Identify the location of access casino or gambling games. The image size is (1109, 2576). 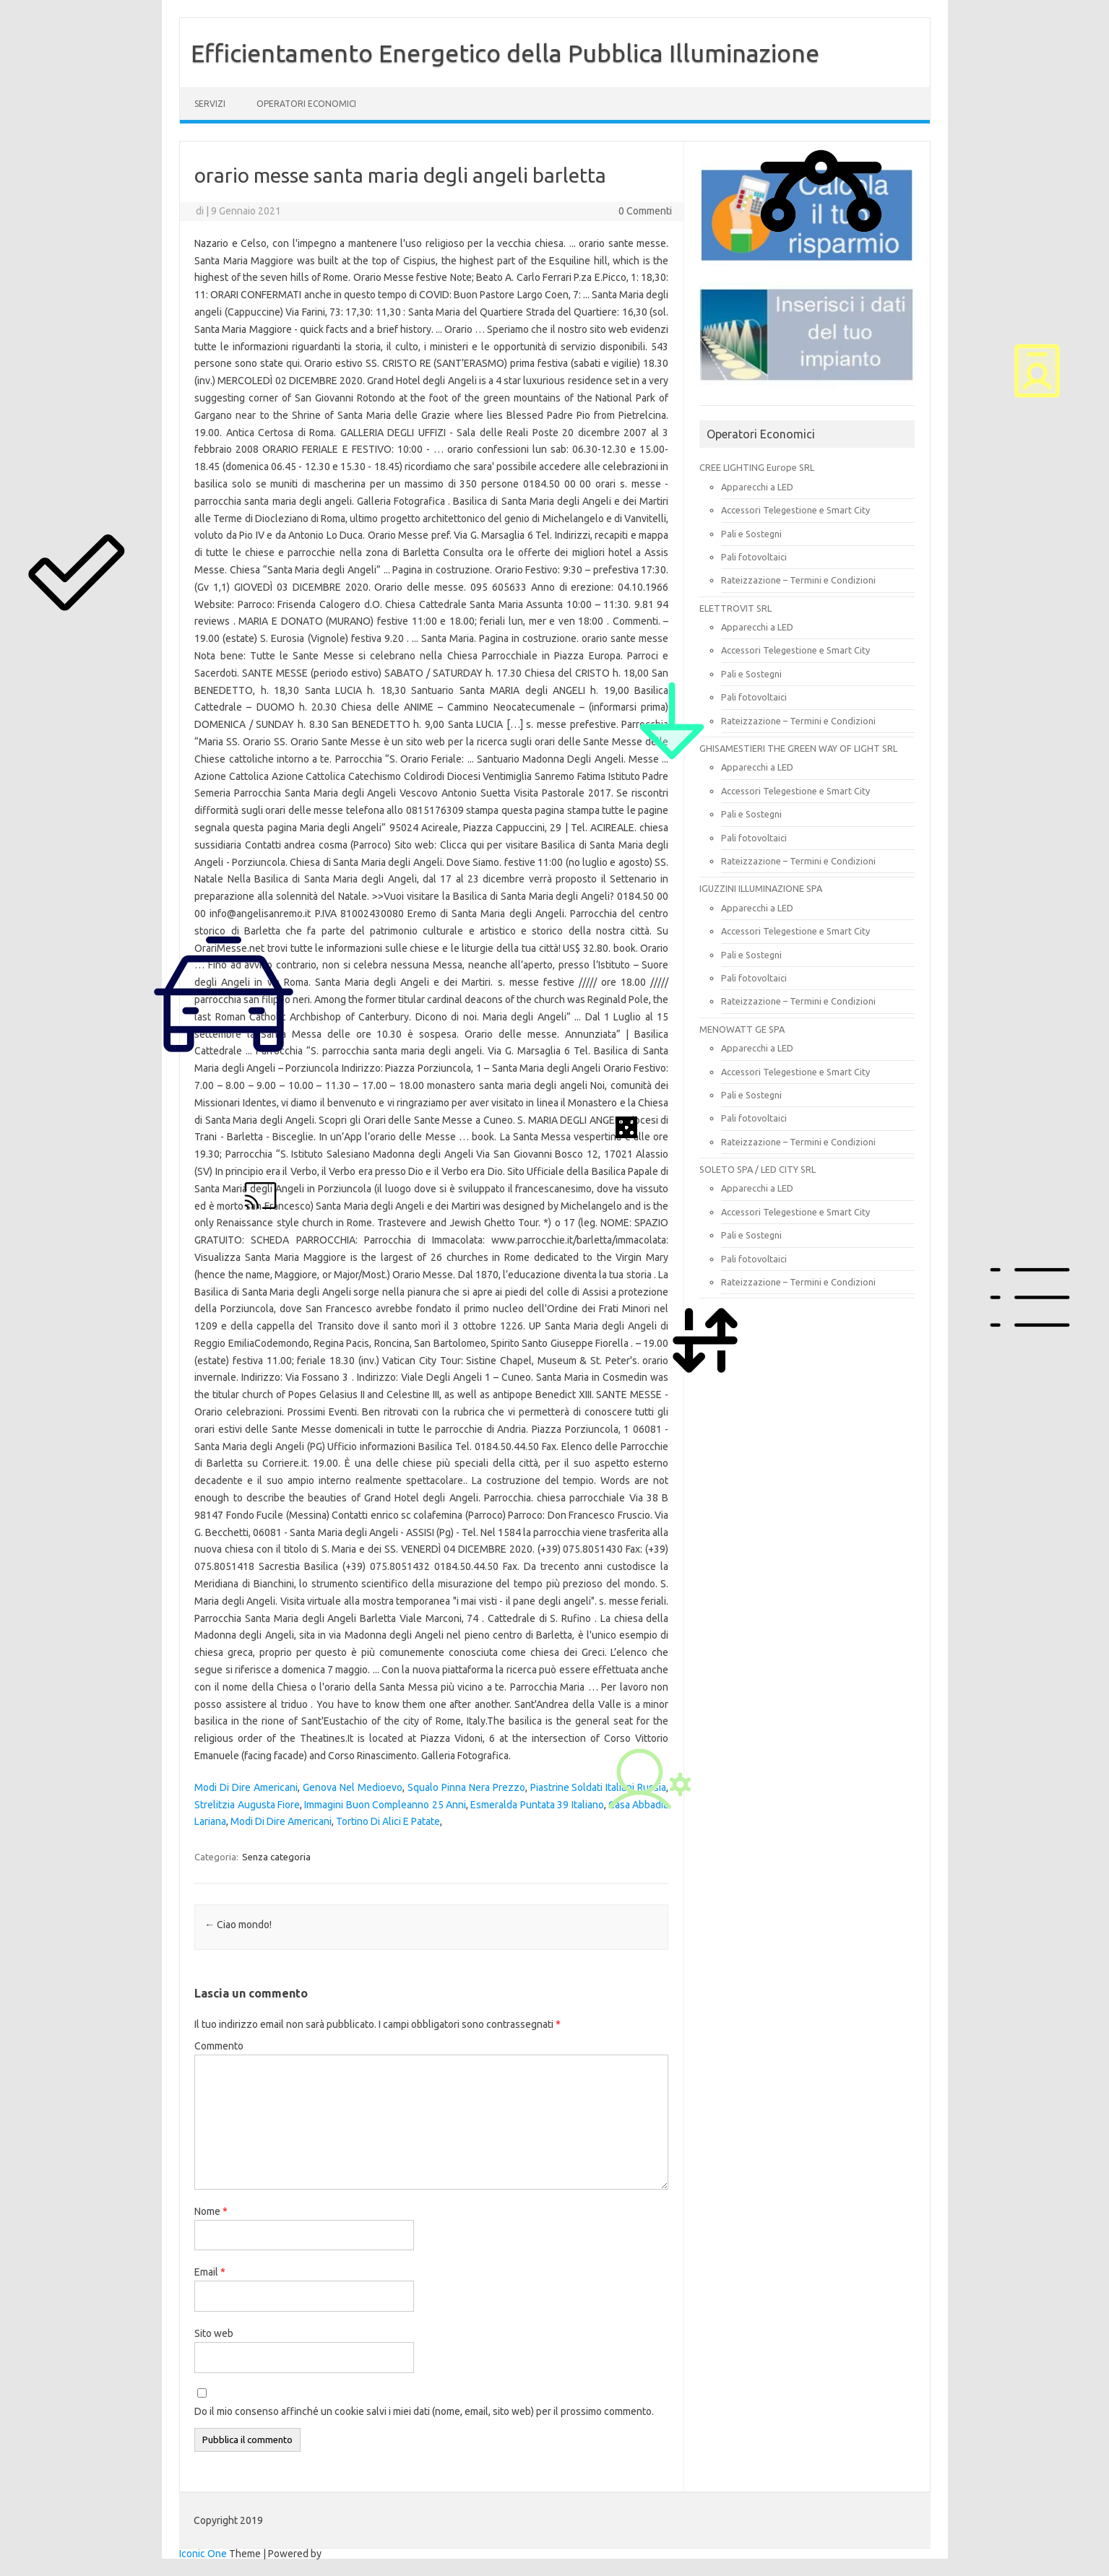
(626, 1127).